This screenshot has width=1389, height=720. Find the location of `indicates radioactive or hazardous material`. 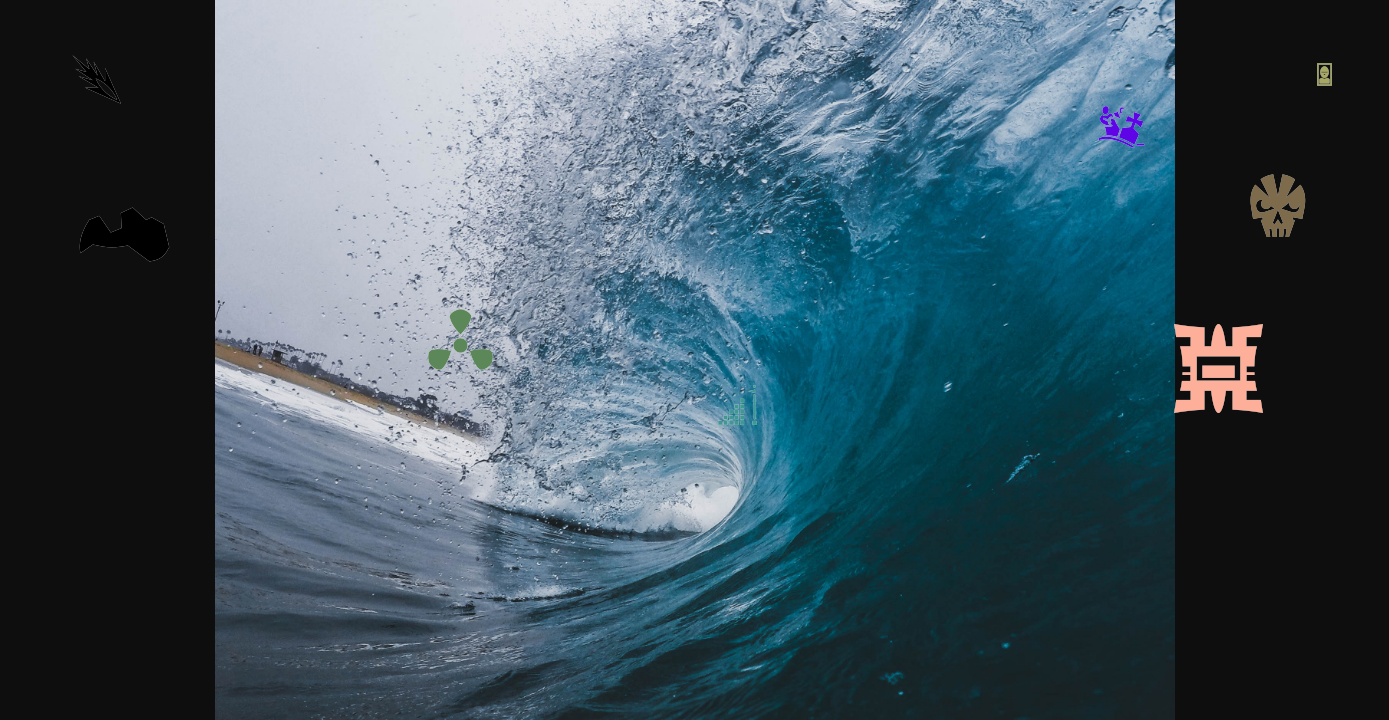

indicates radioactive or hazardous material is located at coordinates (460, 339).